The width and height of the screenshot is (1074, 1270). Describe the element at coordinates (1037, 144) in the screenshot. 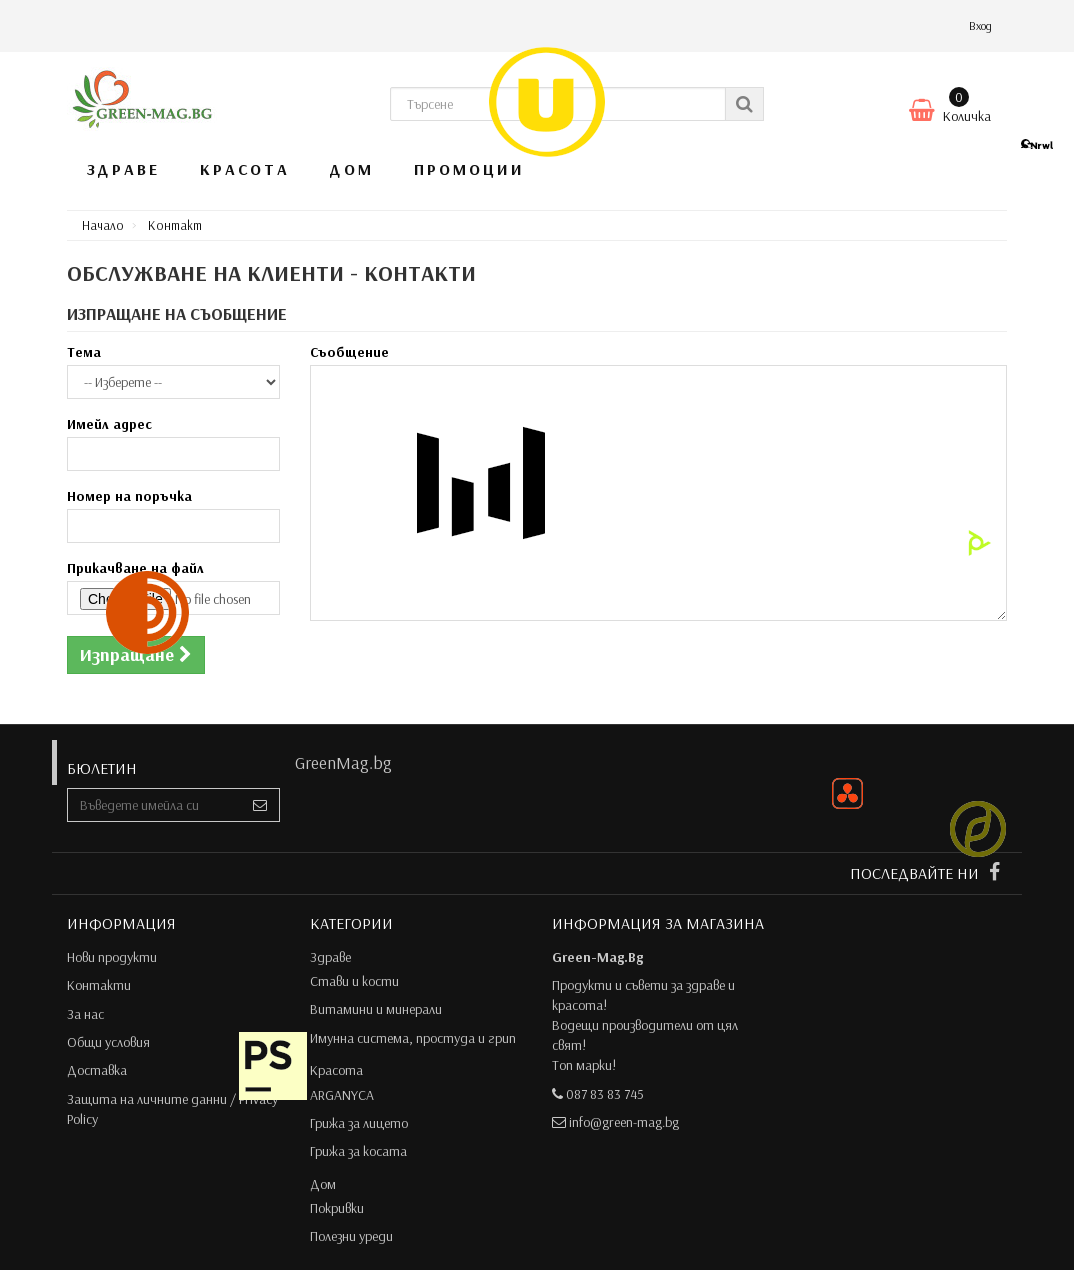

I see `nrwl company logo` at that location.